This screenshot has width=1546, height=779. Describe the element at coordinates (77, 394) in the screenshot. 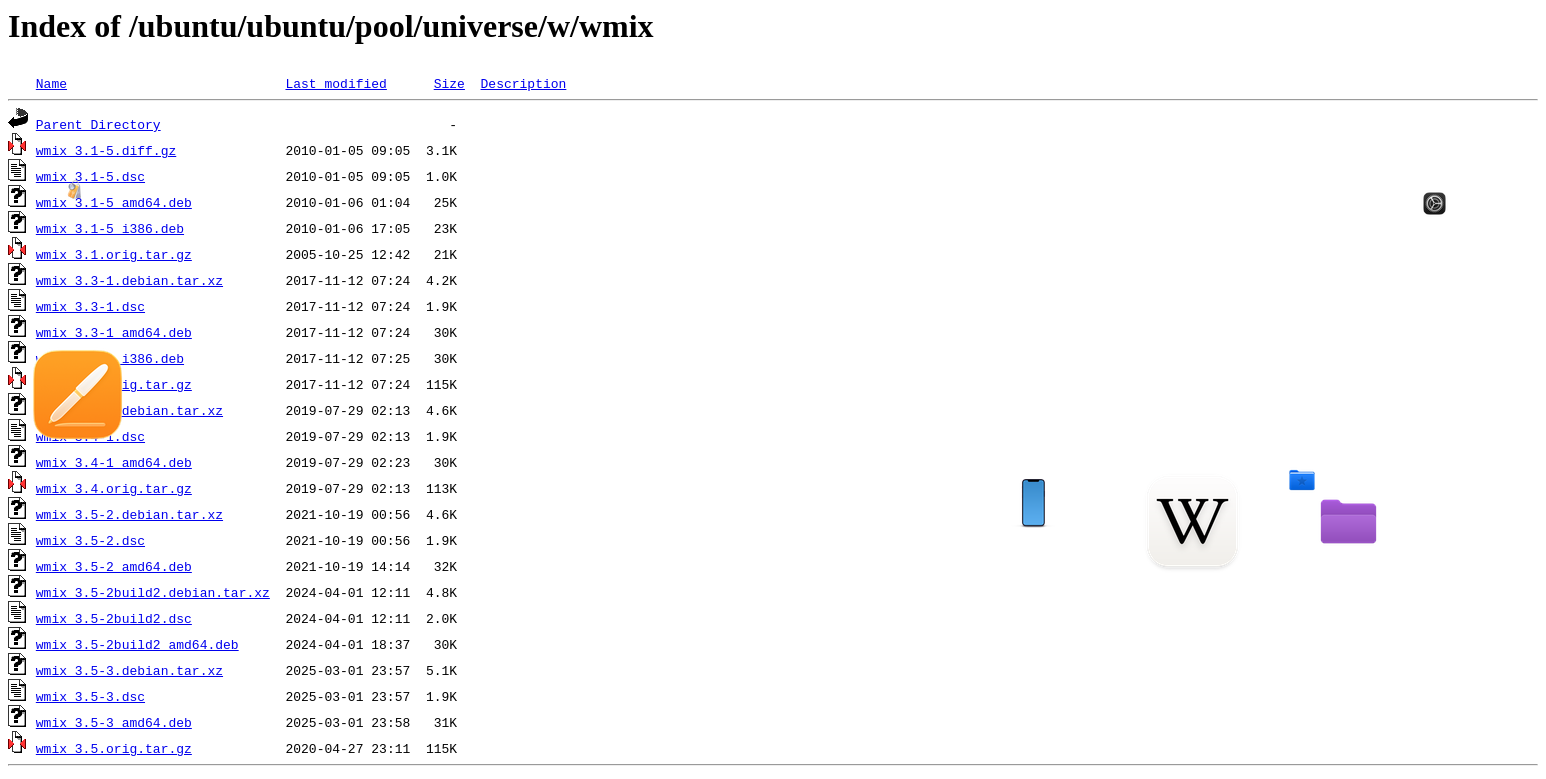

I see `open Pages document editor` at that location.